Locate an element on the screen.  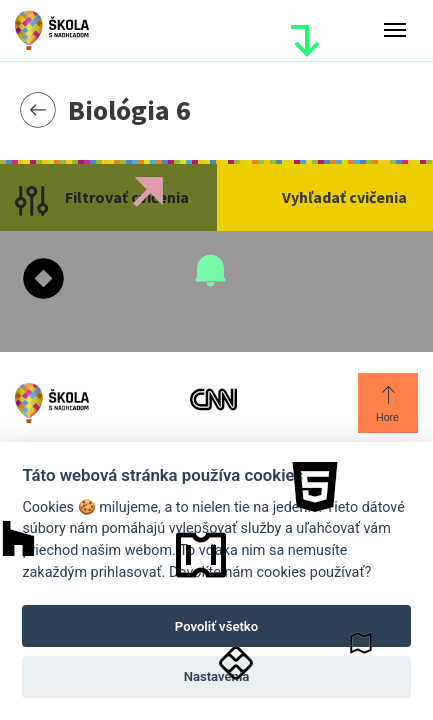
open the CNN news app is located at coordinates (213, 399).